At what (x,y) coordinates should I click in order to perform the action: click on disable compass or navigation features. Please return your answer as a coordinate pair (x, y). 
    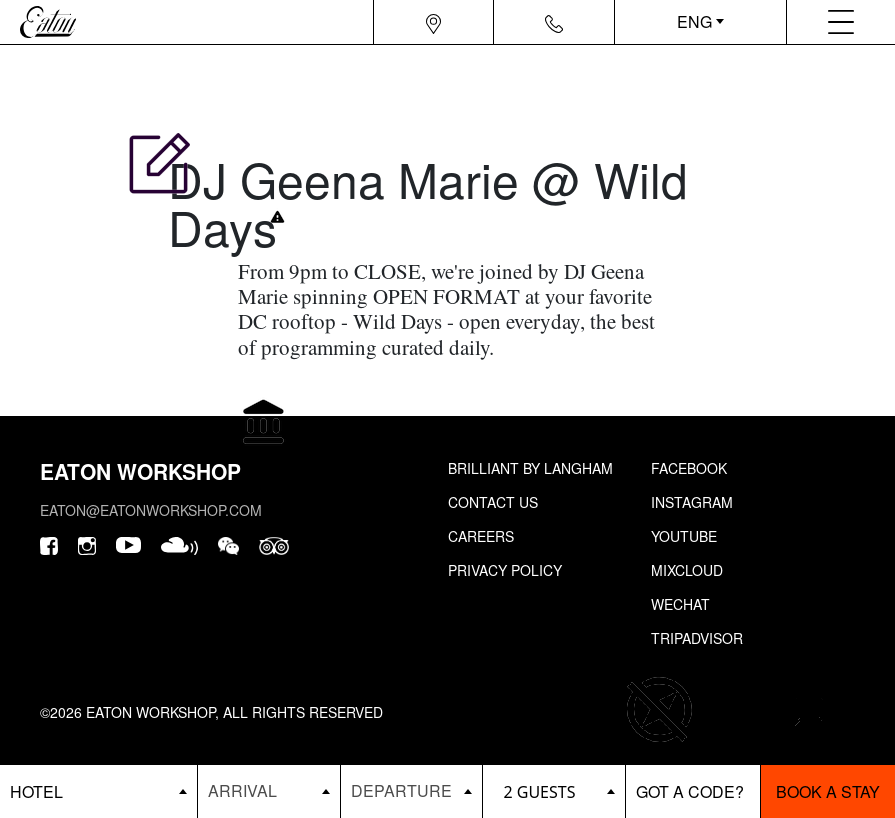
    Looking at the image, I should click on (659, 709).